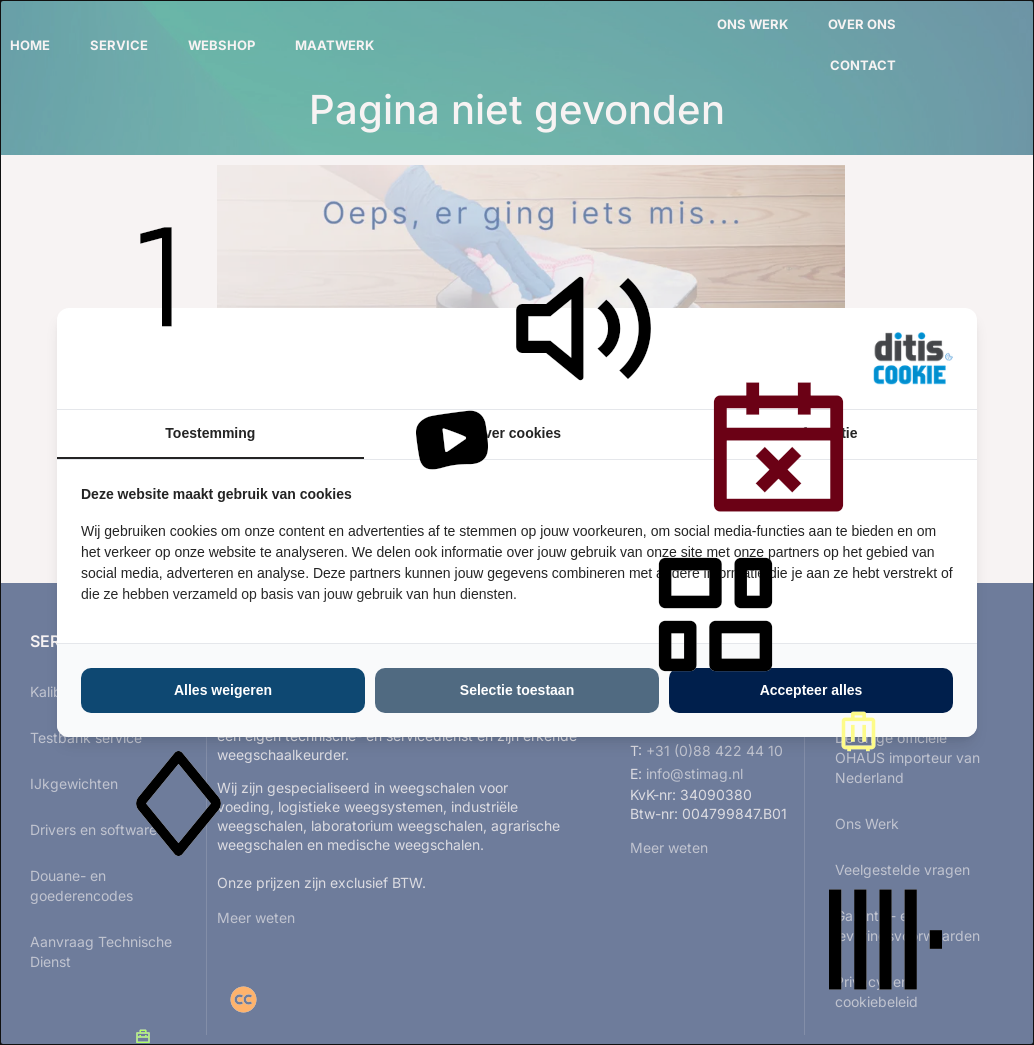  Describe the element at coordinates (162, 278) in the screenshot. I see `indicates first item or top priority` at that location.